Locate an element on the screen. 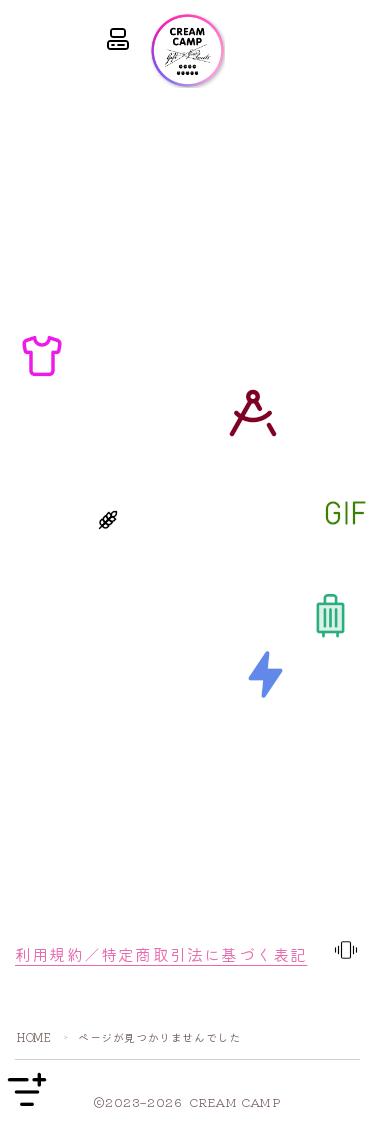  enable flash for camera is located at coordinates (265, 674).